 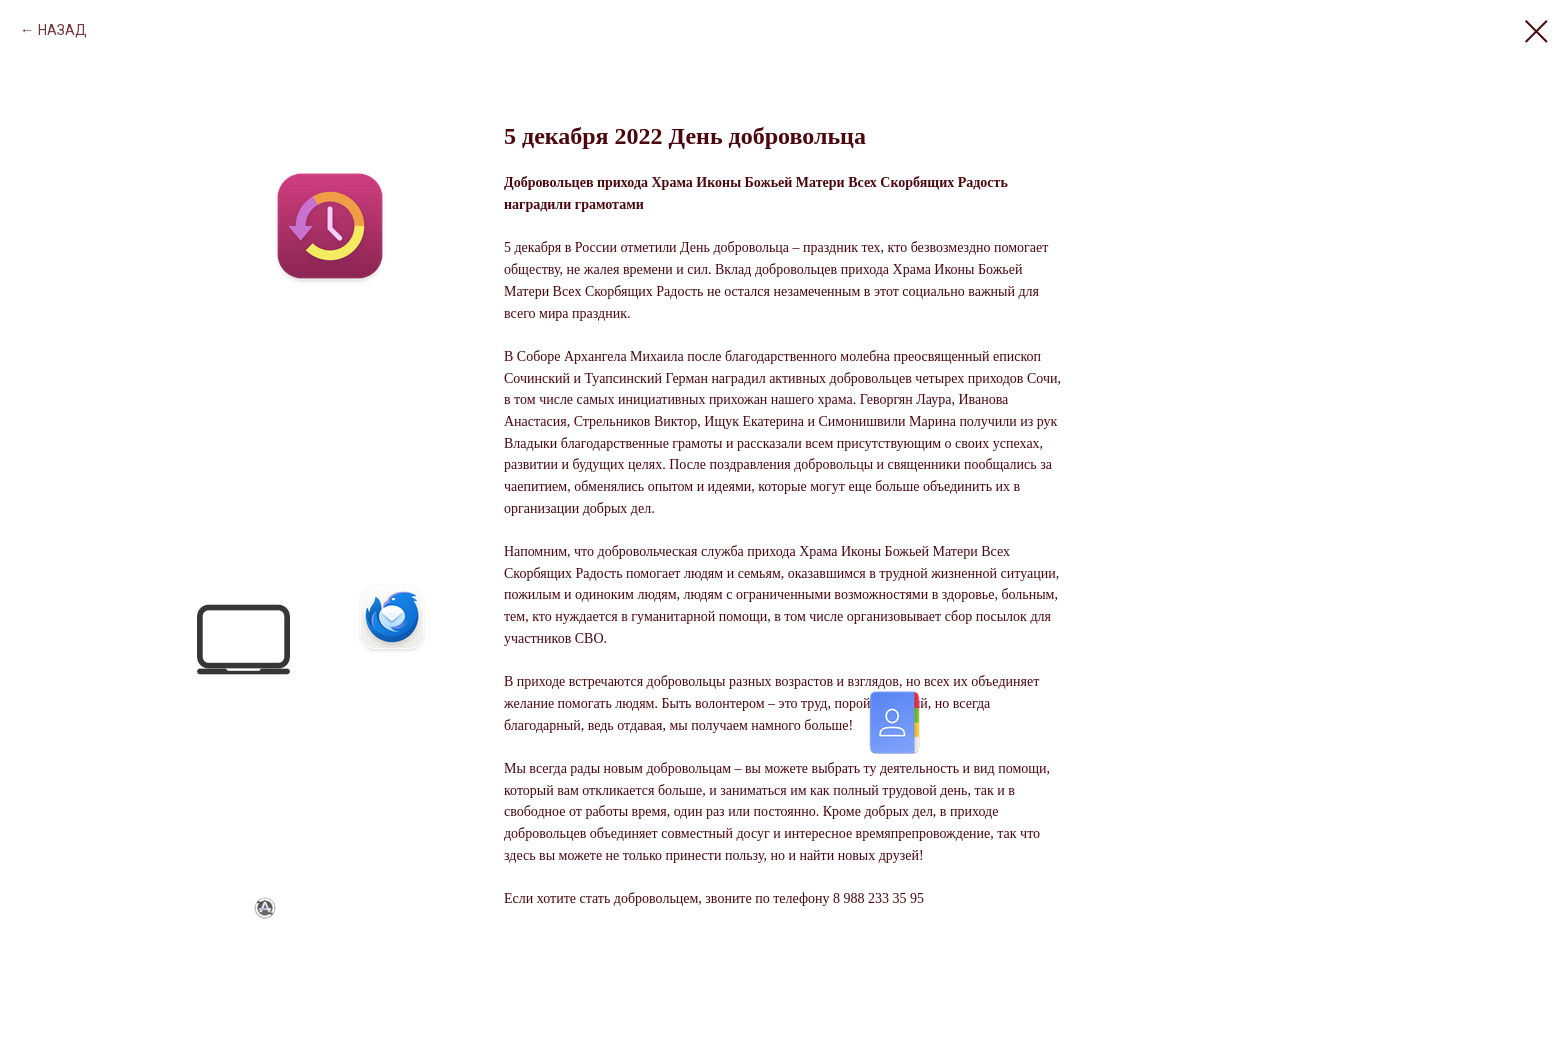 What do you see at coordinates (330, 226) in the screenshot?
I see `open pika backup to manage system backups` at bounding box center [330, 226].